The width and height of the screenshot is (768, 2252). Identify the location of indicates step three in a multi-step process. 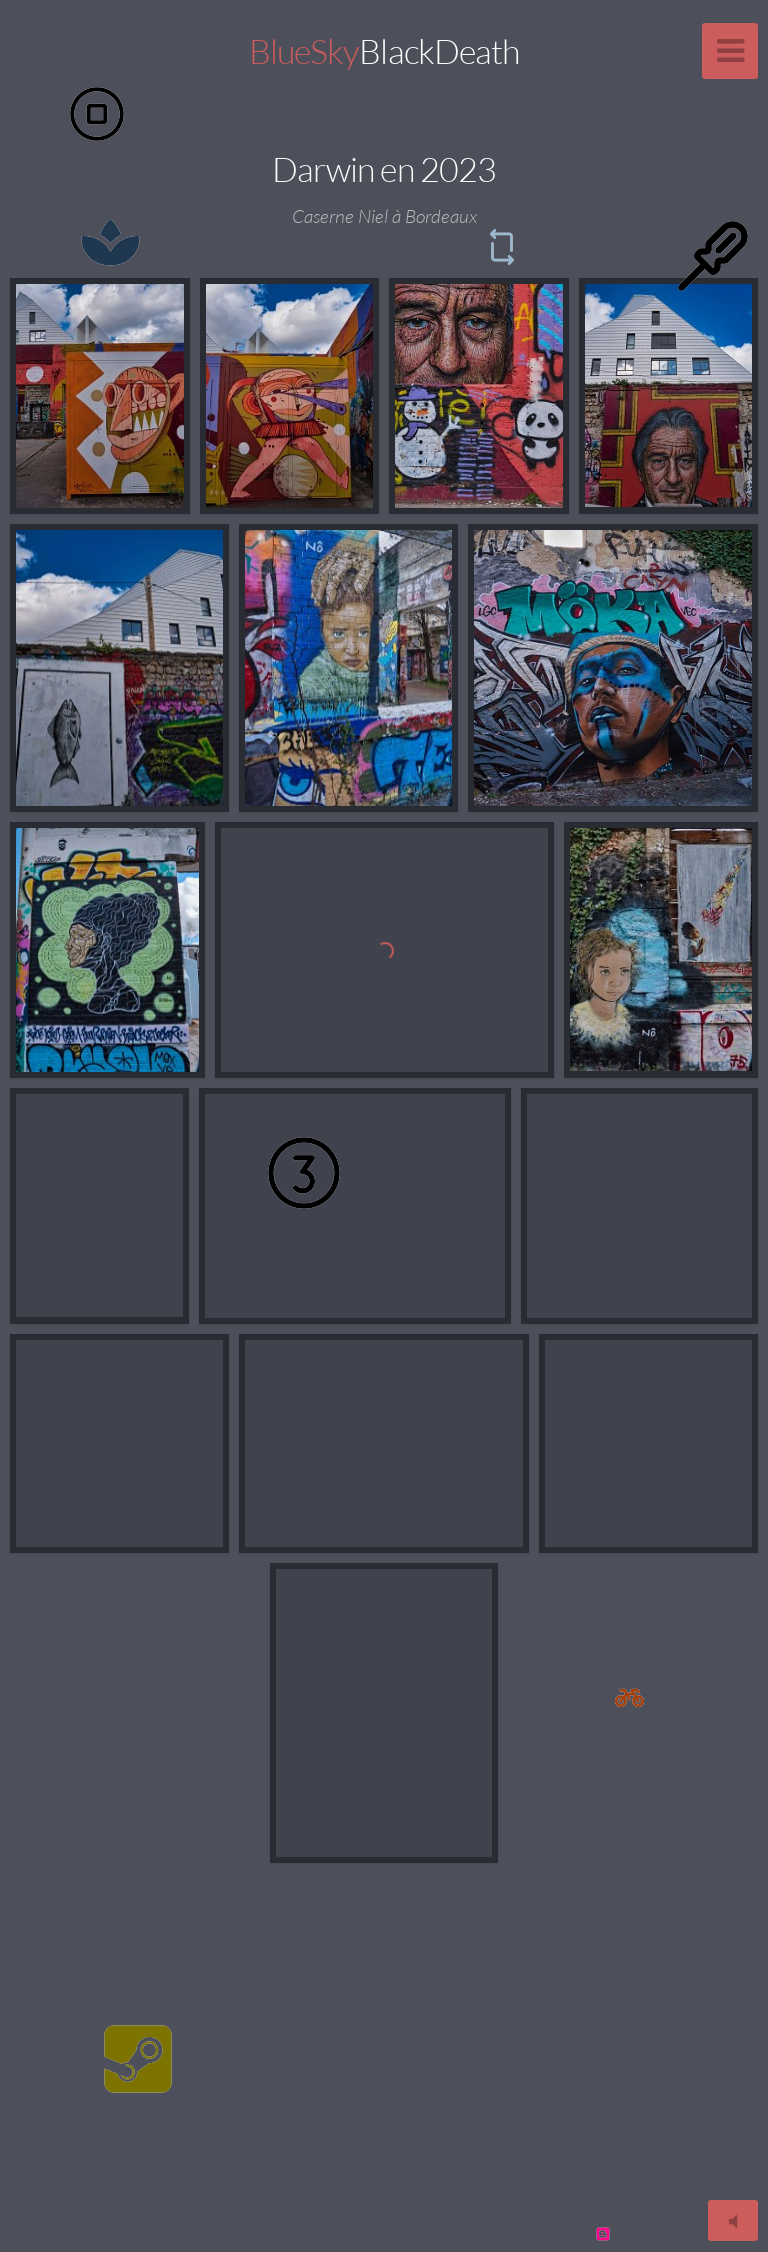
(304, 1173).